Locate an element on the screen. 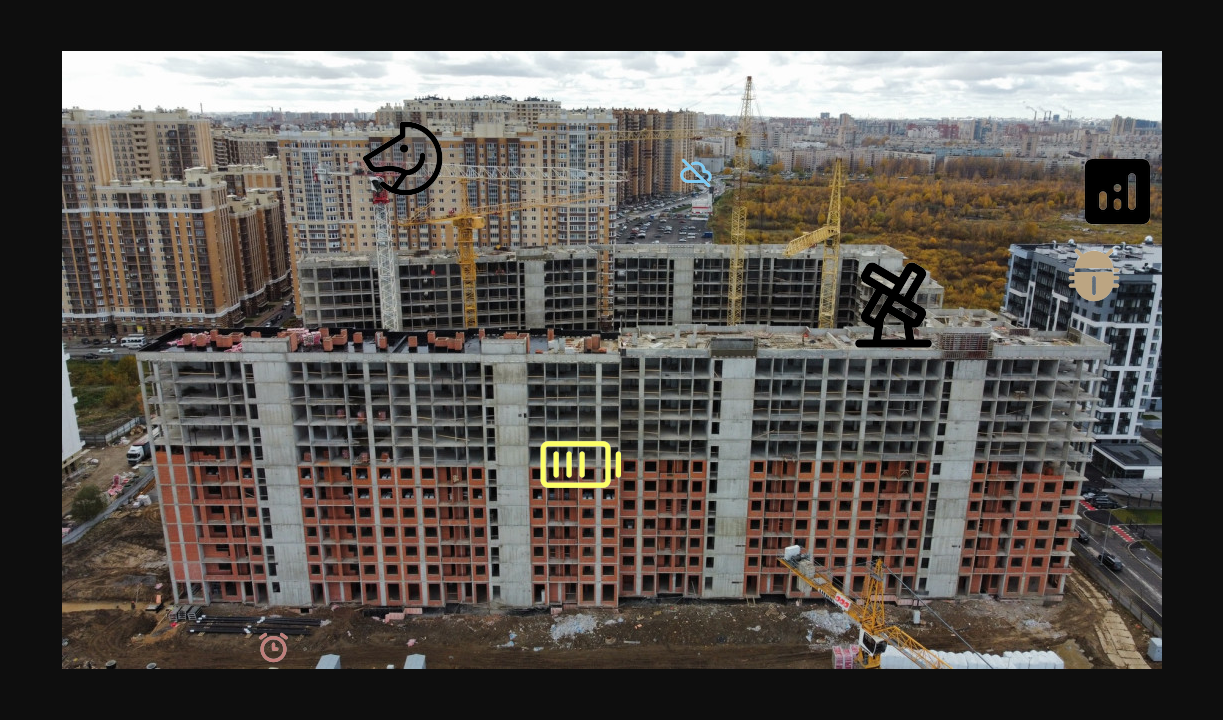 The width and height of the screenshot is (1223, 720). set or view alarms is located at coordinates (273, 647).